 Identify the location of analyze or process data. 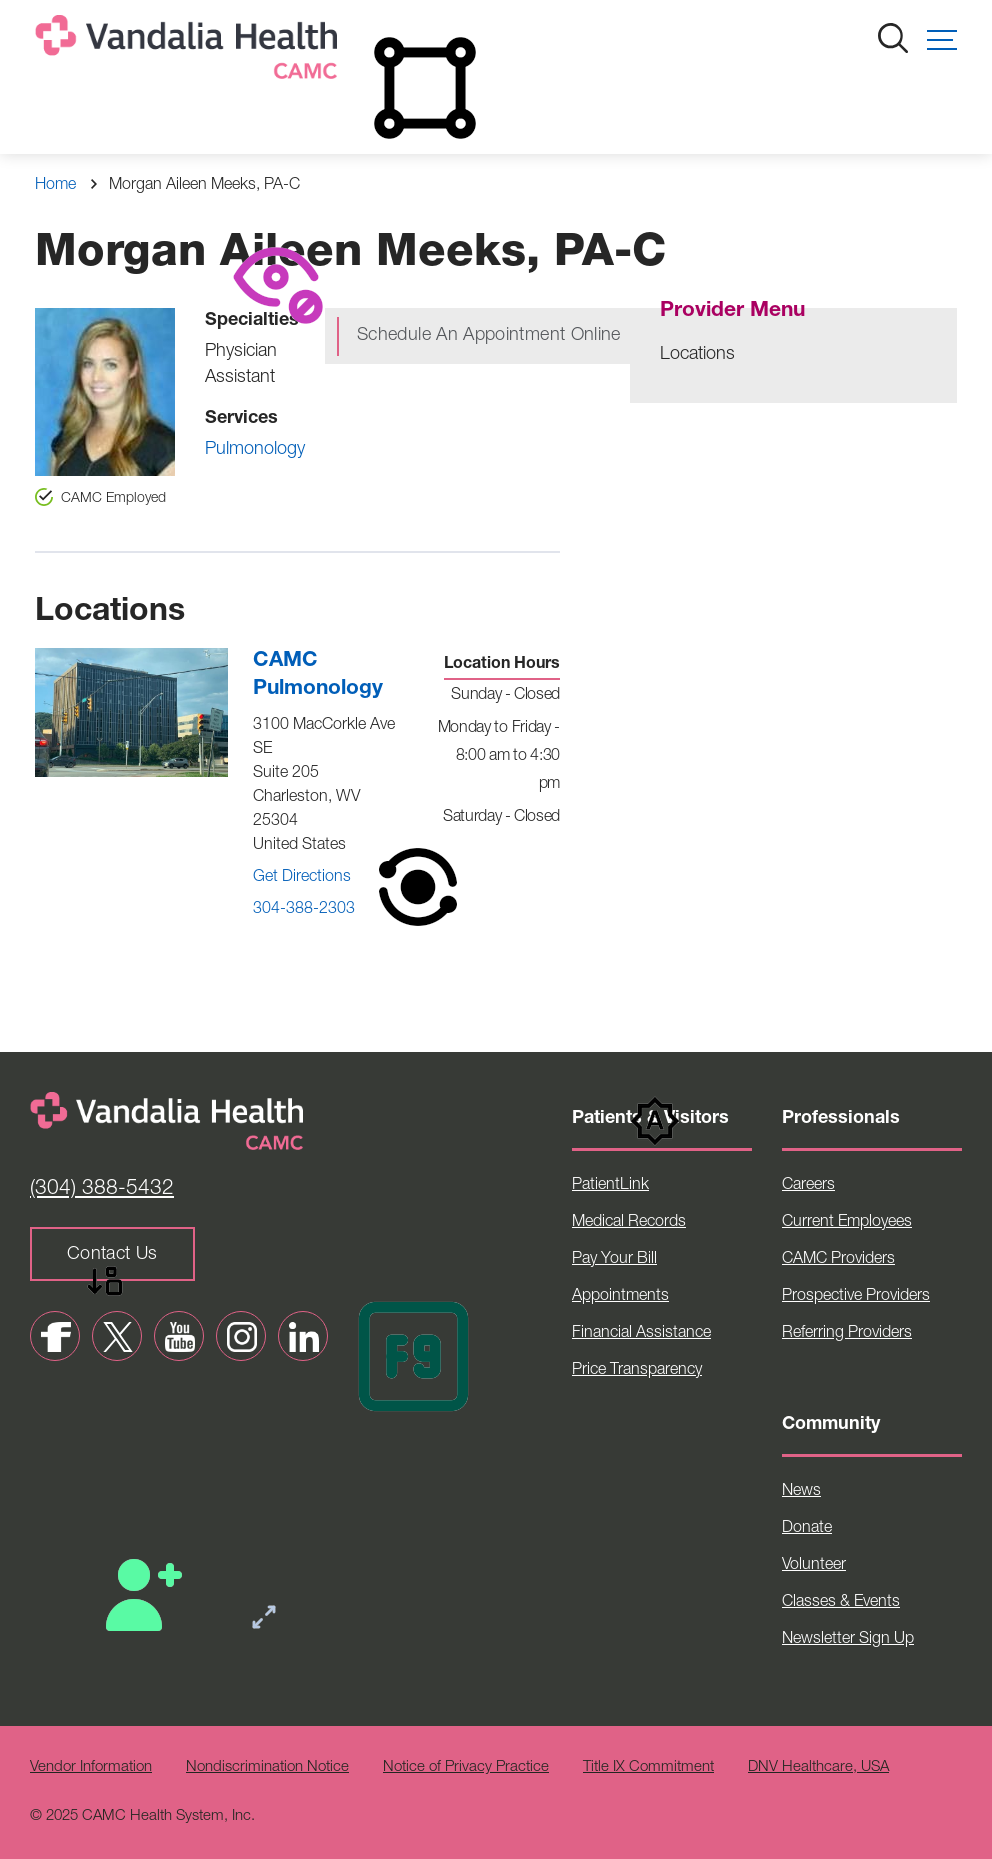
(418, 887).